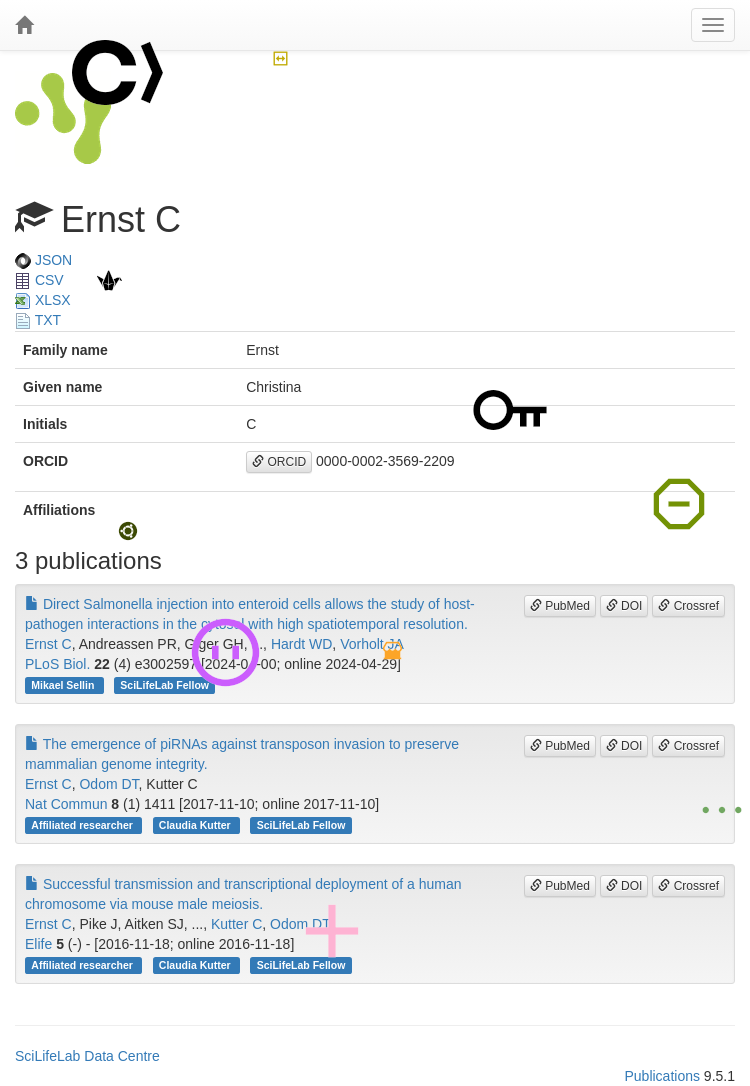 This screenshot has height=1086, width=750. What do you see at coordinates (679, 504) in the screenshot?
I see `indicates spam or blocked content` at bounding box center [679, 504].